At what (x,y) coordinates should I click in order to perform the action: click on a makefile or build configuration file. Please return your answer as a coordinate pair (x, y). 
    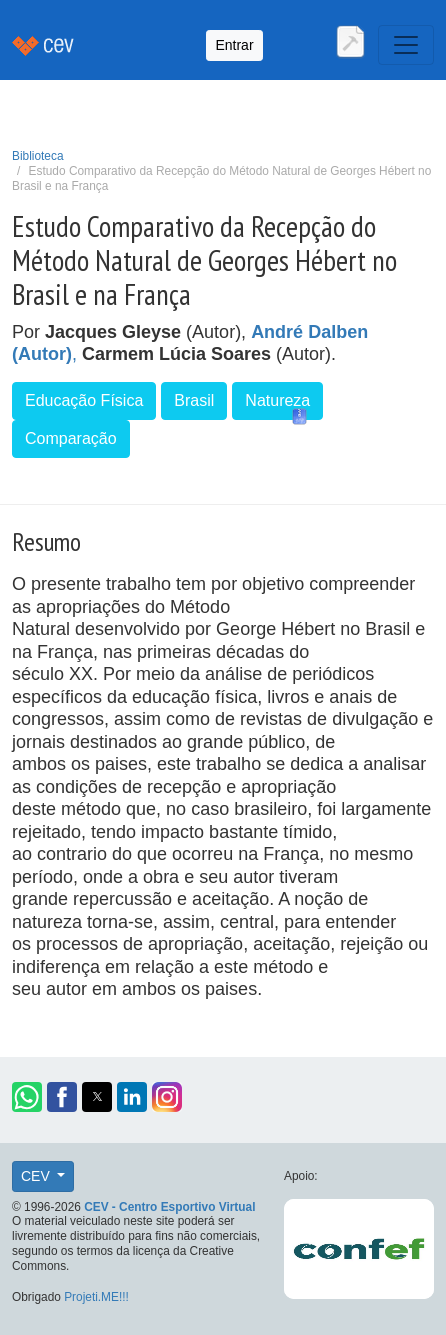
    Looking at the image, I should click on (350, 41).